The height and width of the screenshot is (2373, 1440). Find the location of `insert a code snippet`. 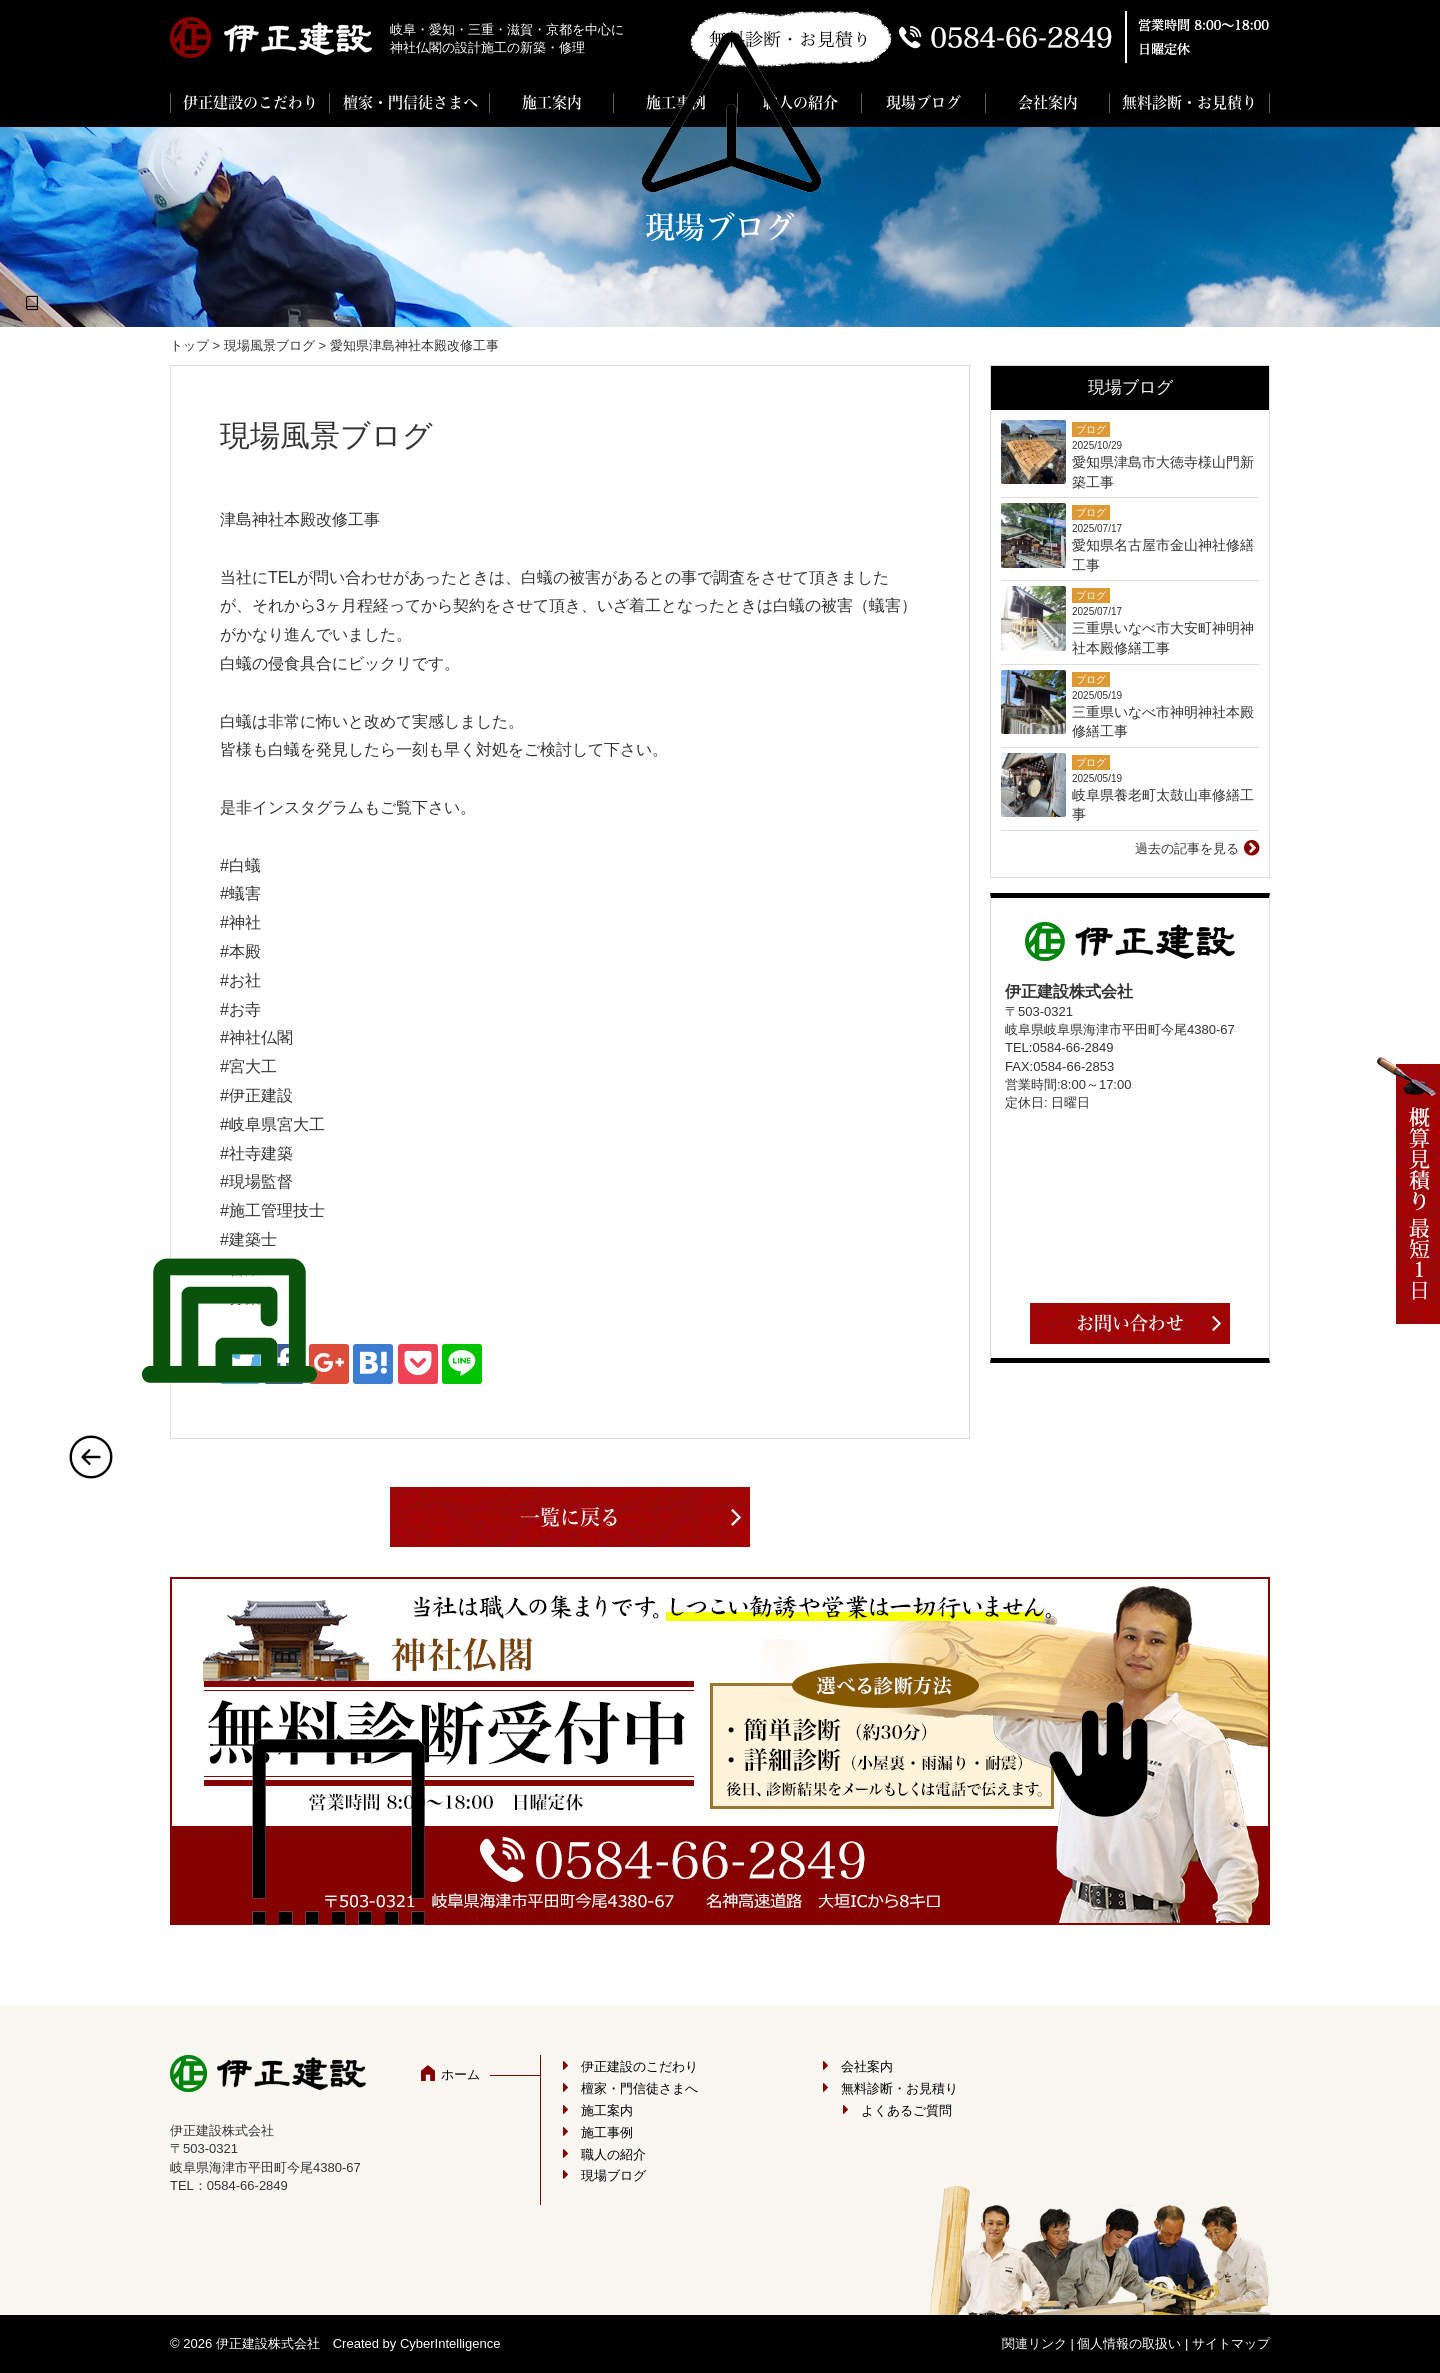

insert a code snippet is located at coordinates (332, 1832).